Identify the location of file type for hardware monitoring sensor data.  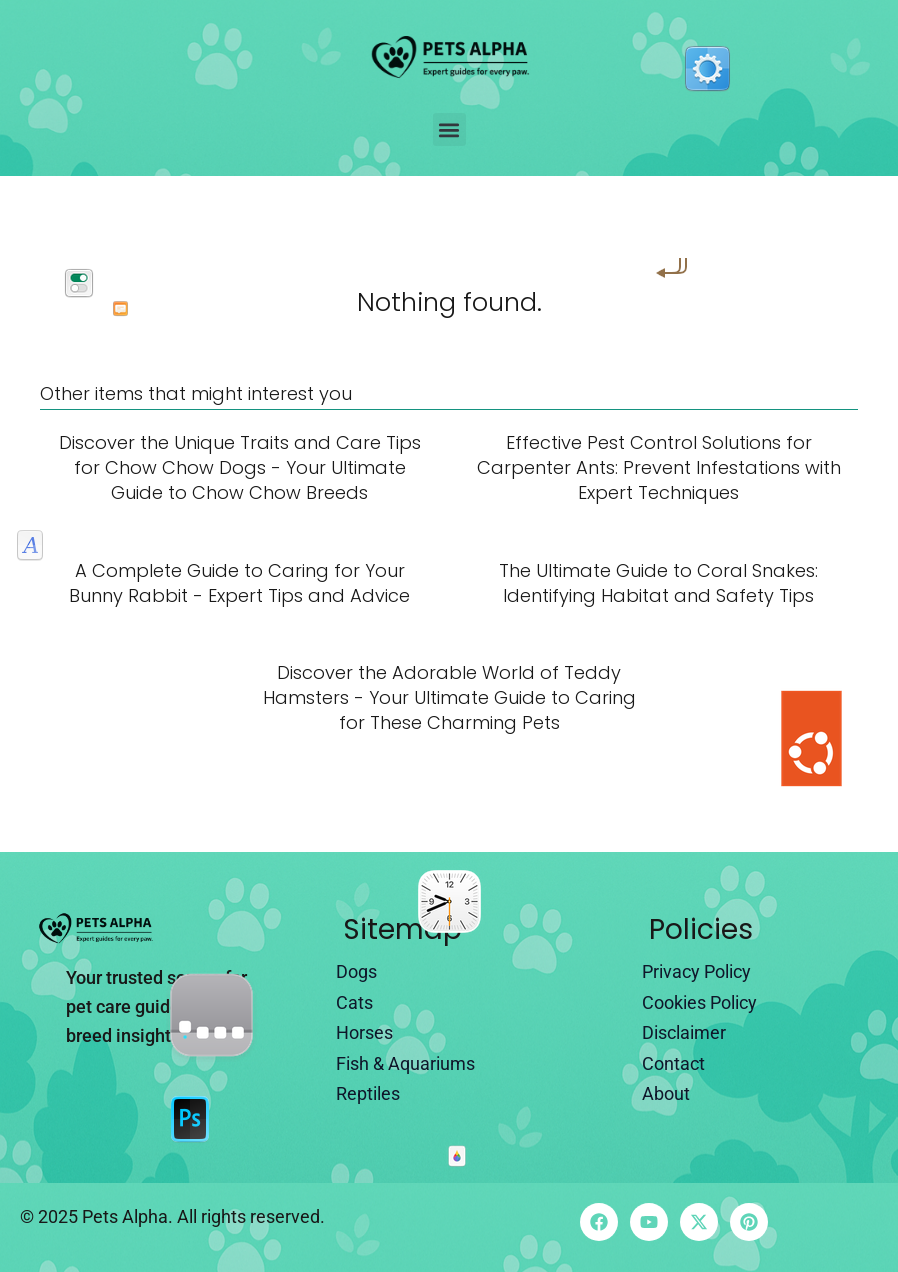
(457, 1156).